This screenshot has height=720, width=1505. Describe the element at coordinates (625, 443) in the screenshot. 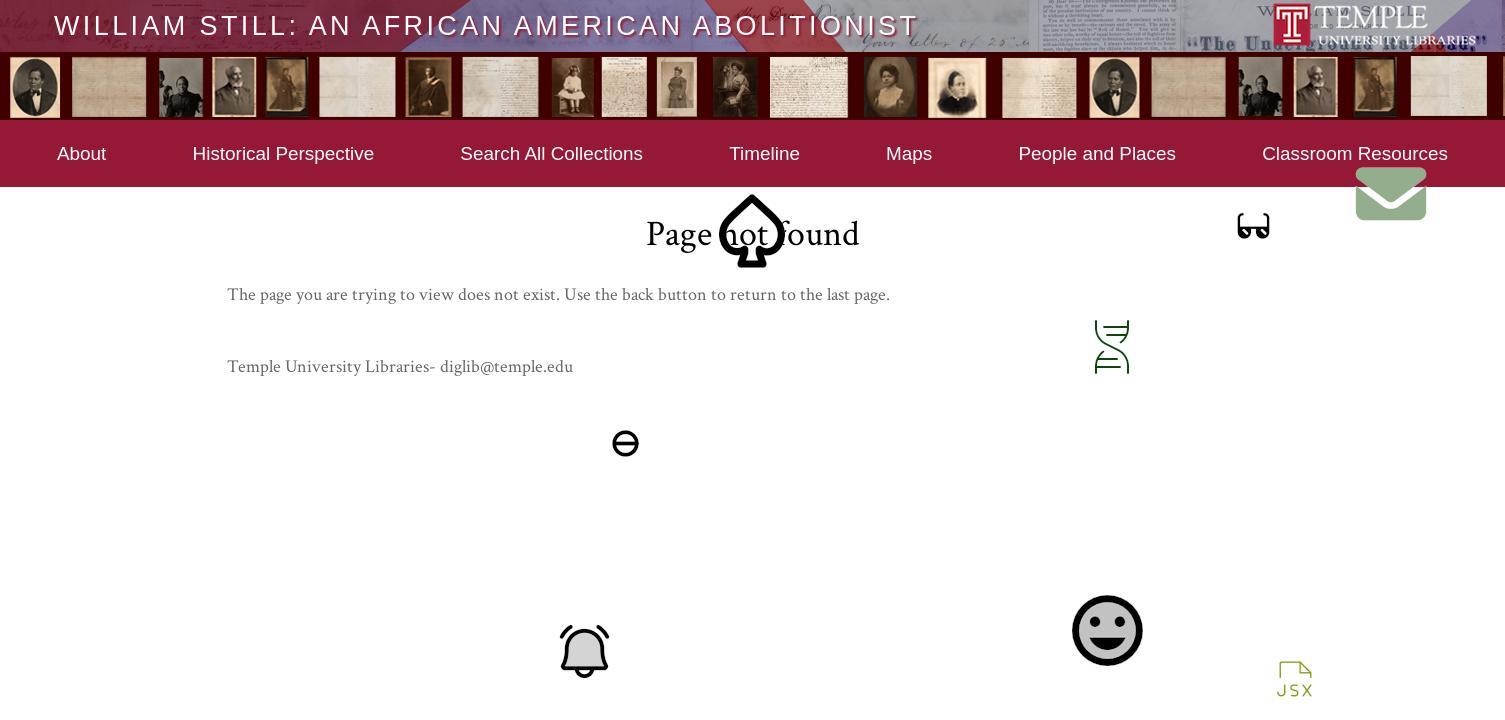

I see `select agender identity option` at that location.